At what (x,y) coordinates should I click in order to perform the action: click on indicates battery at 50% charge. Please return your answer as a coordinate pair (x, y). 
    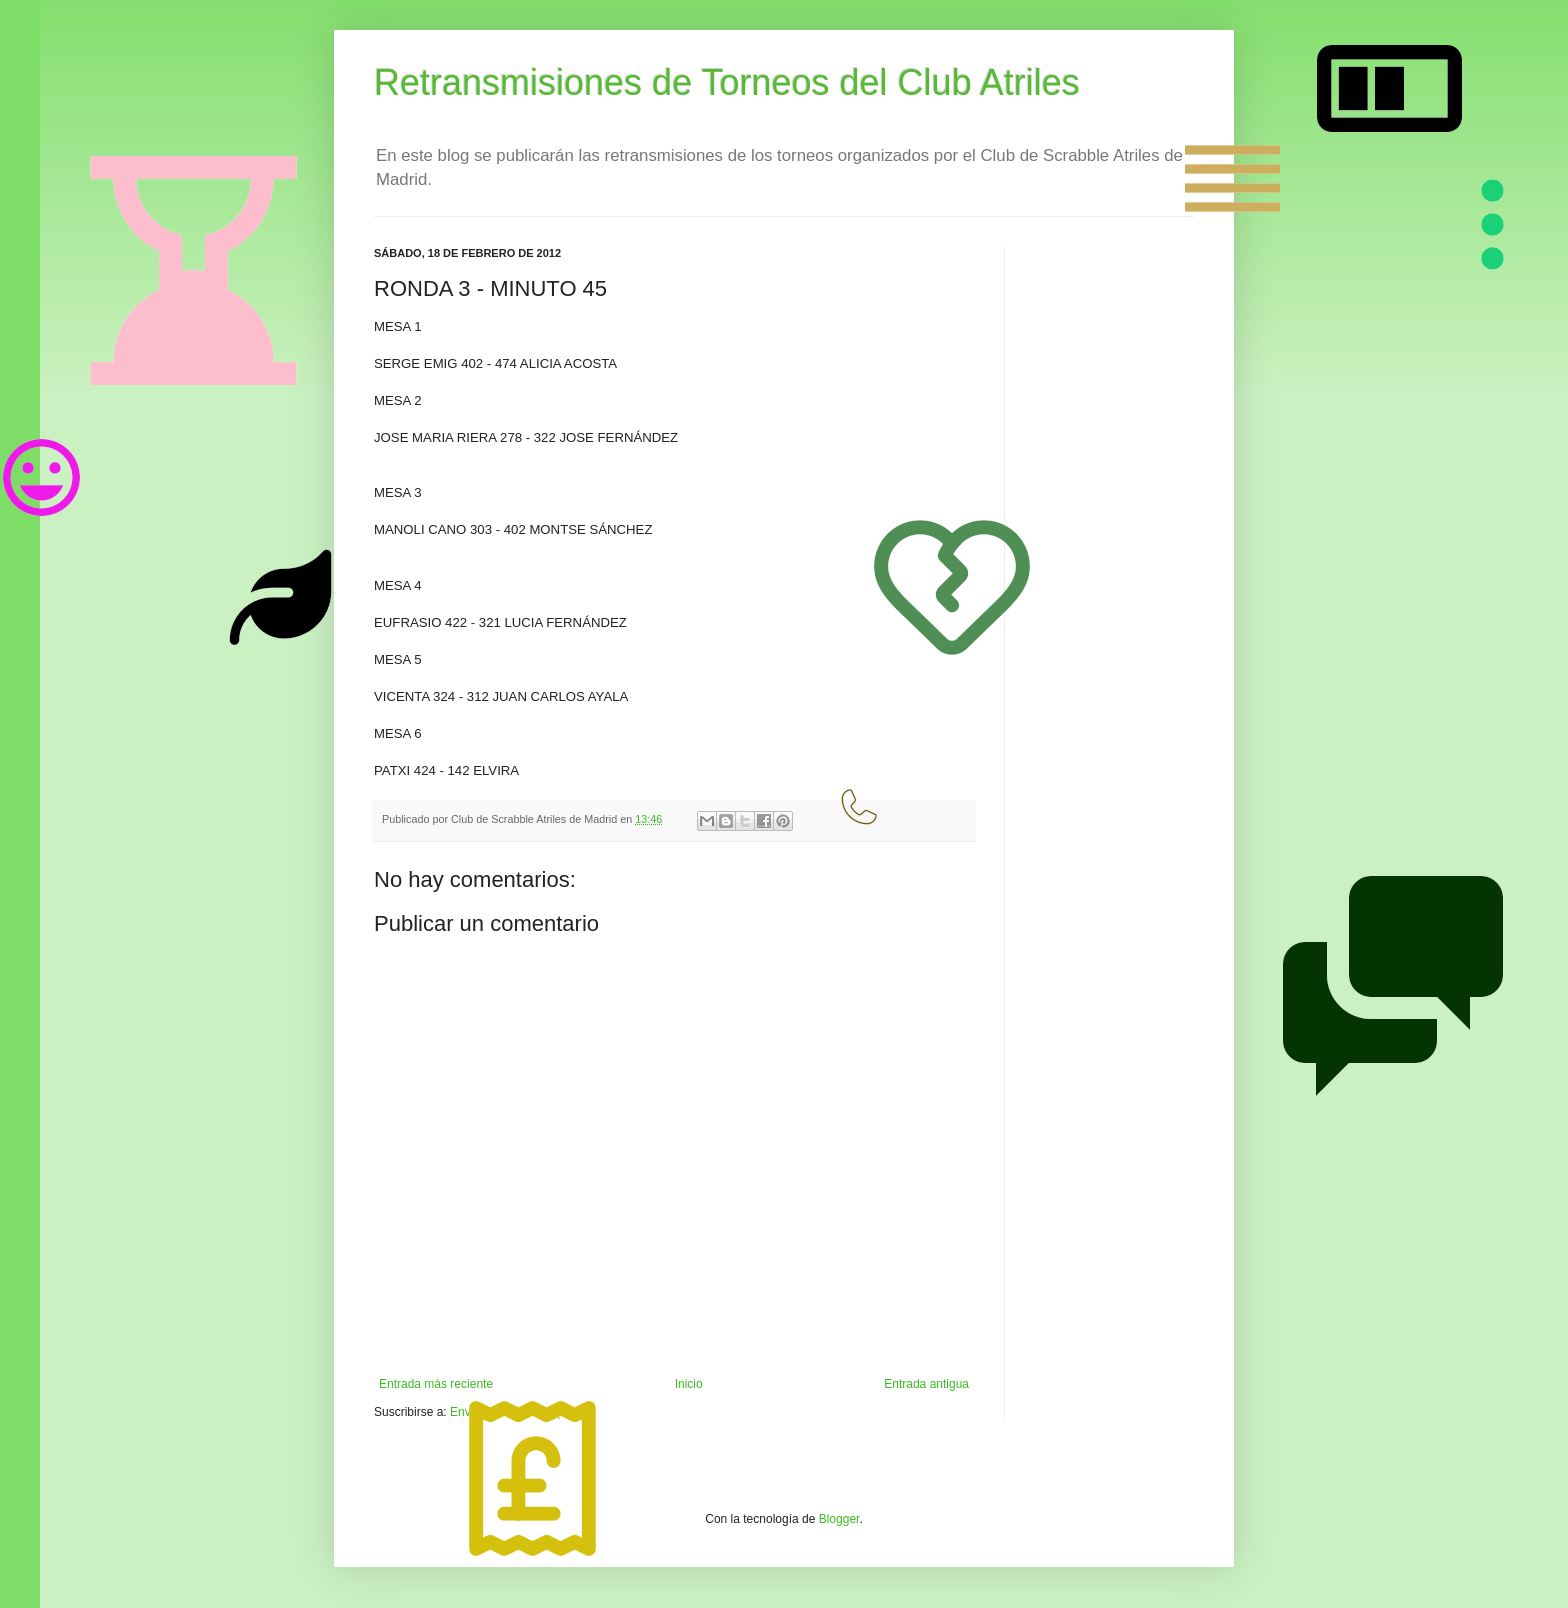
    Looking at the image, I should click on (1389, 88).